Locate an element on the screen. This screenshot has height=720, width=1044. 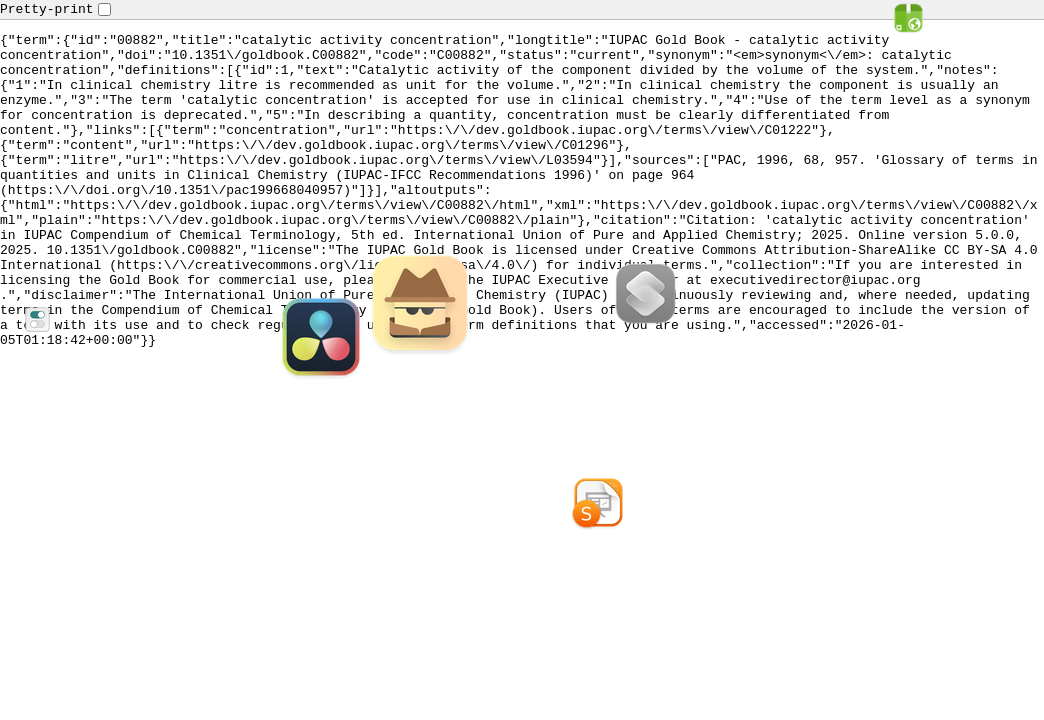
manage software package sources and repositories is located at coordinates (908, 18).